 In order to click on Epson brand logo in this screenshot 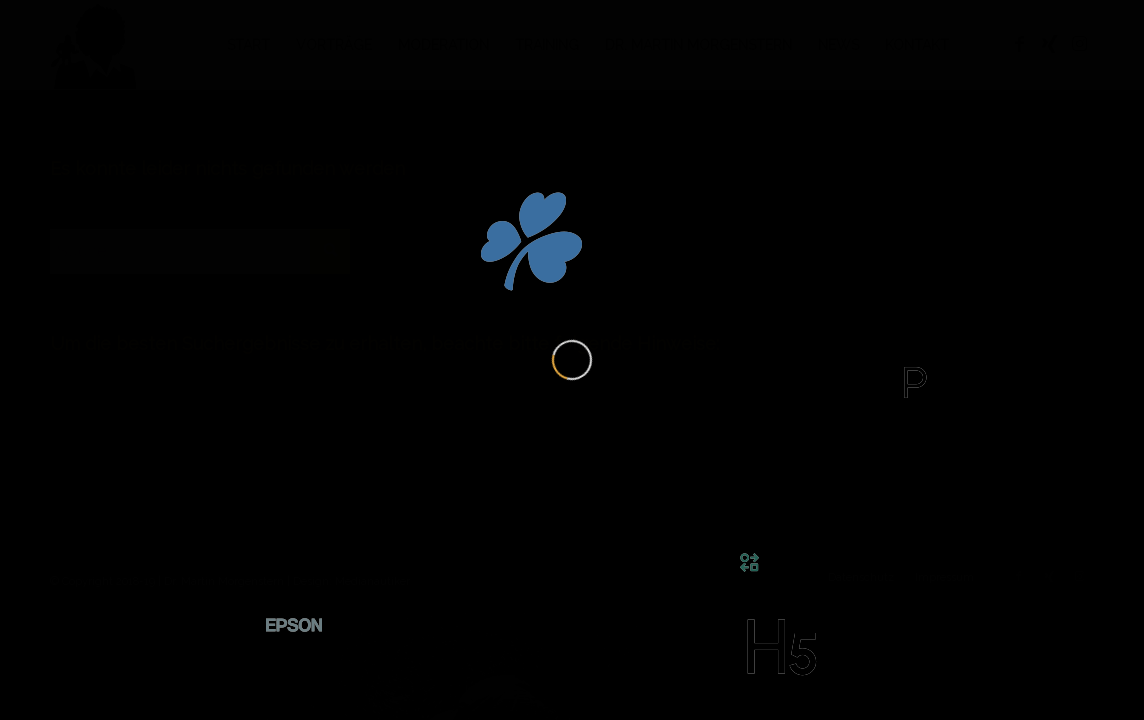, I will do `click(294, 625)`.